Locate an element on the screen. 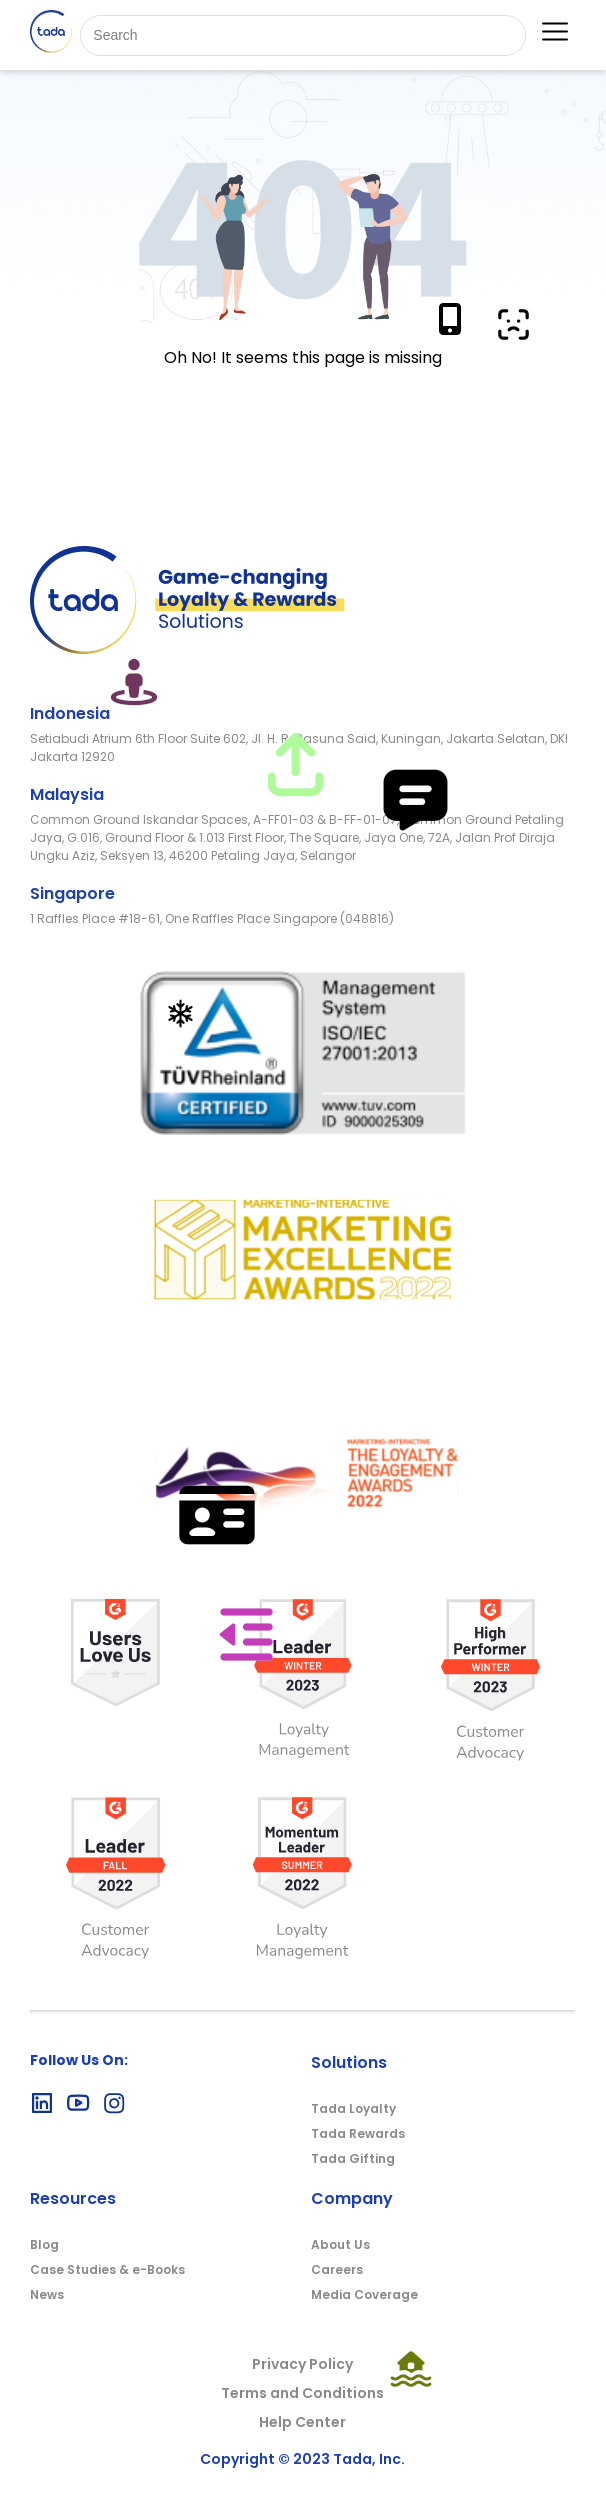 This screenshot has width=606, height=2502. access mobile device settings is located at coordinates (450, 319).